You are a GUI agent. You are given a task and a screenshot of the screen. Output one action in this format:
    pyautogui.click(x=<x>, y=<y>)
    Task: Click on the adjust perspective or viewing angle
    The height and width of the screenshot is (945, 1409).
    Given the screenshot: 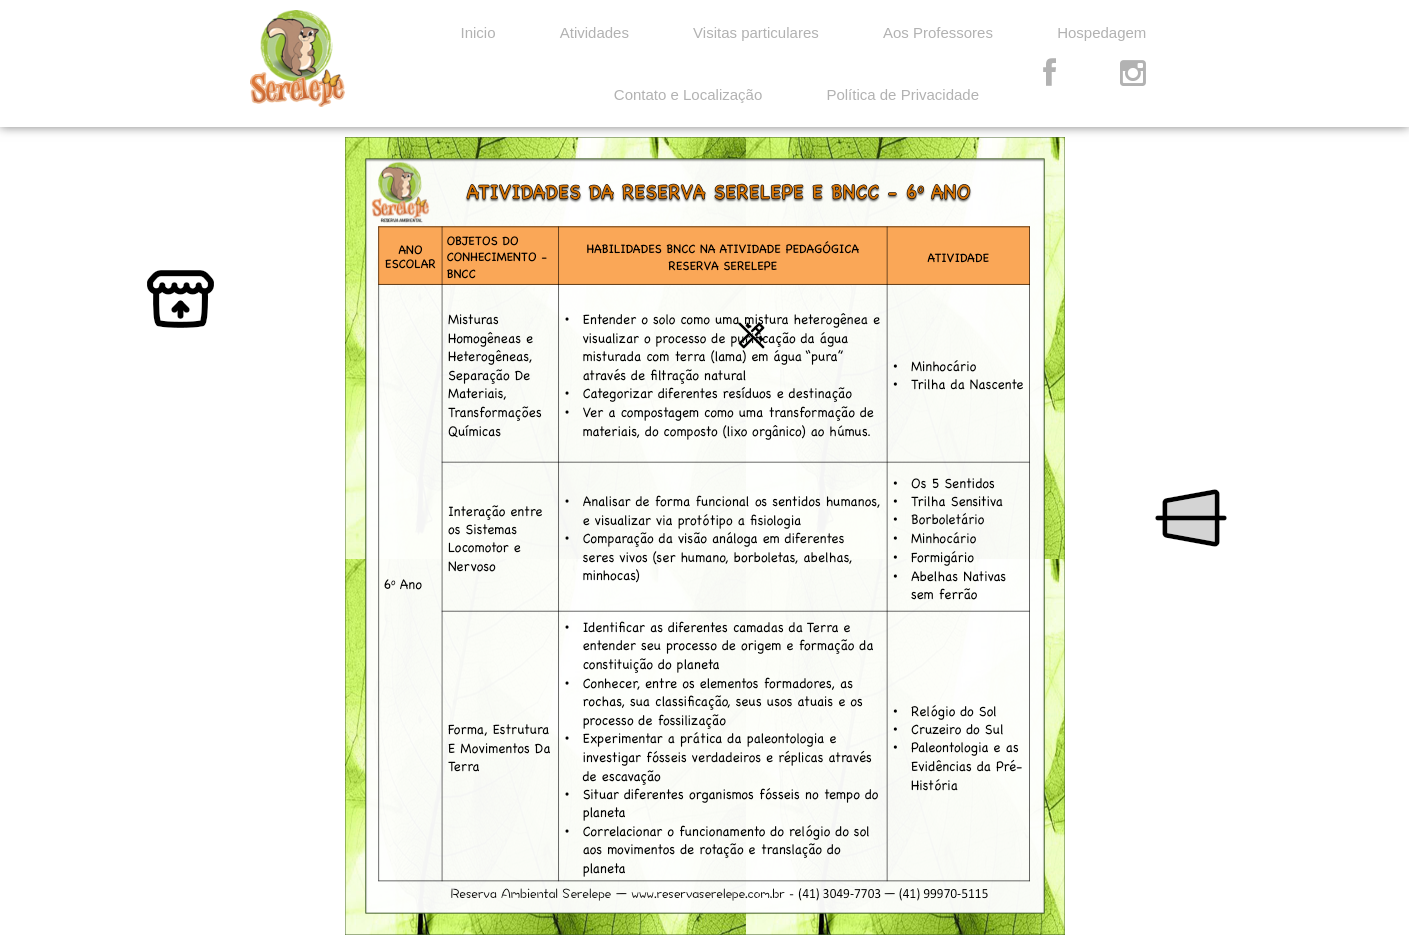 What is the action you would take?
    pyautogui.click(x=1191, y=518)
    